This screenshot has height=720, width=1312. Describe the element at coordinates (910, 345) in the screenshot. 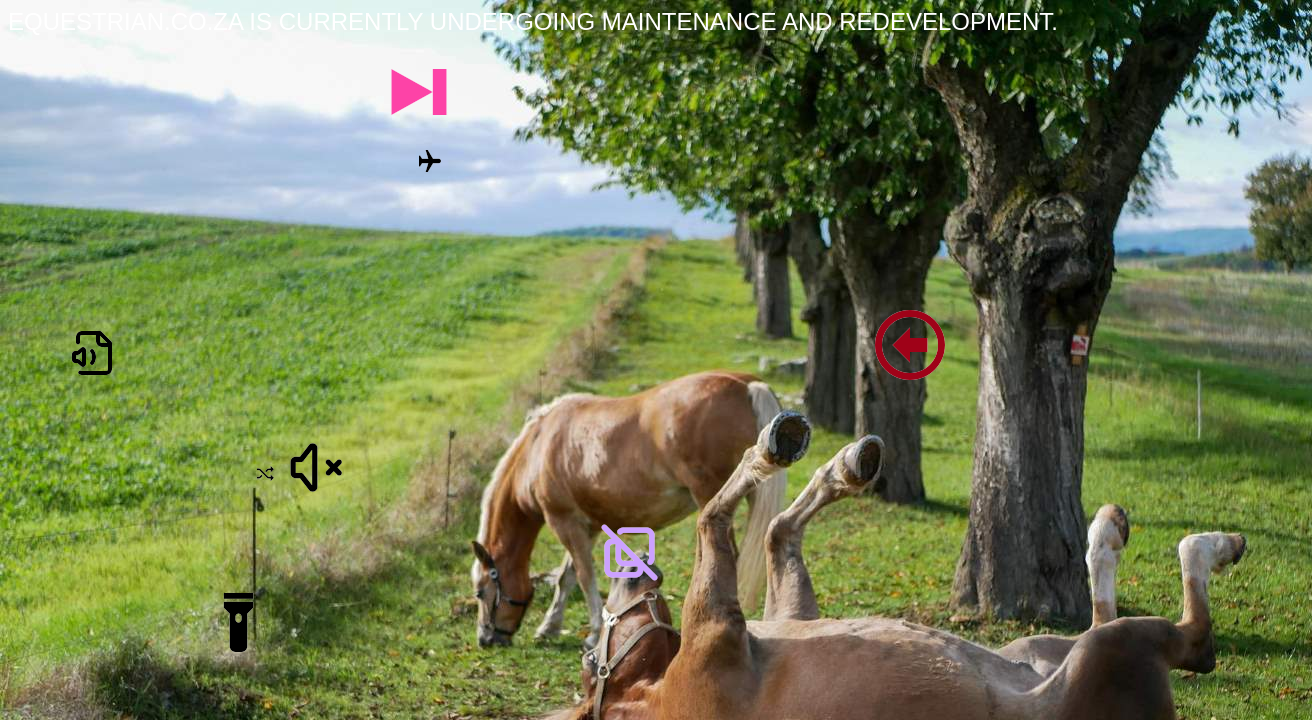

I see `go back to the previous screen` at that location.